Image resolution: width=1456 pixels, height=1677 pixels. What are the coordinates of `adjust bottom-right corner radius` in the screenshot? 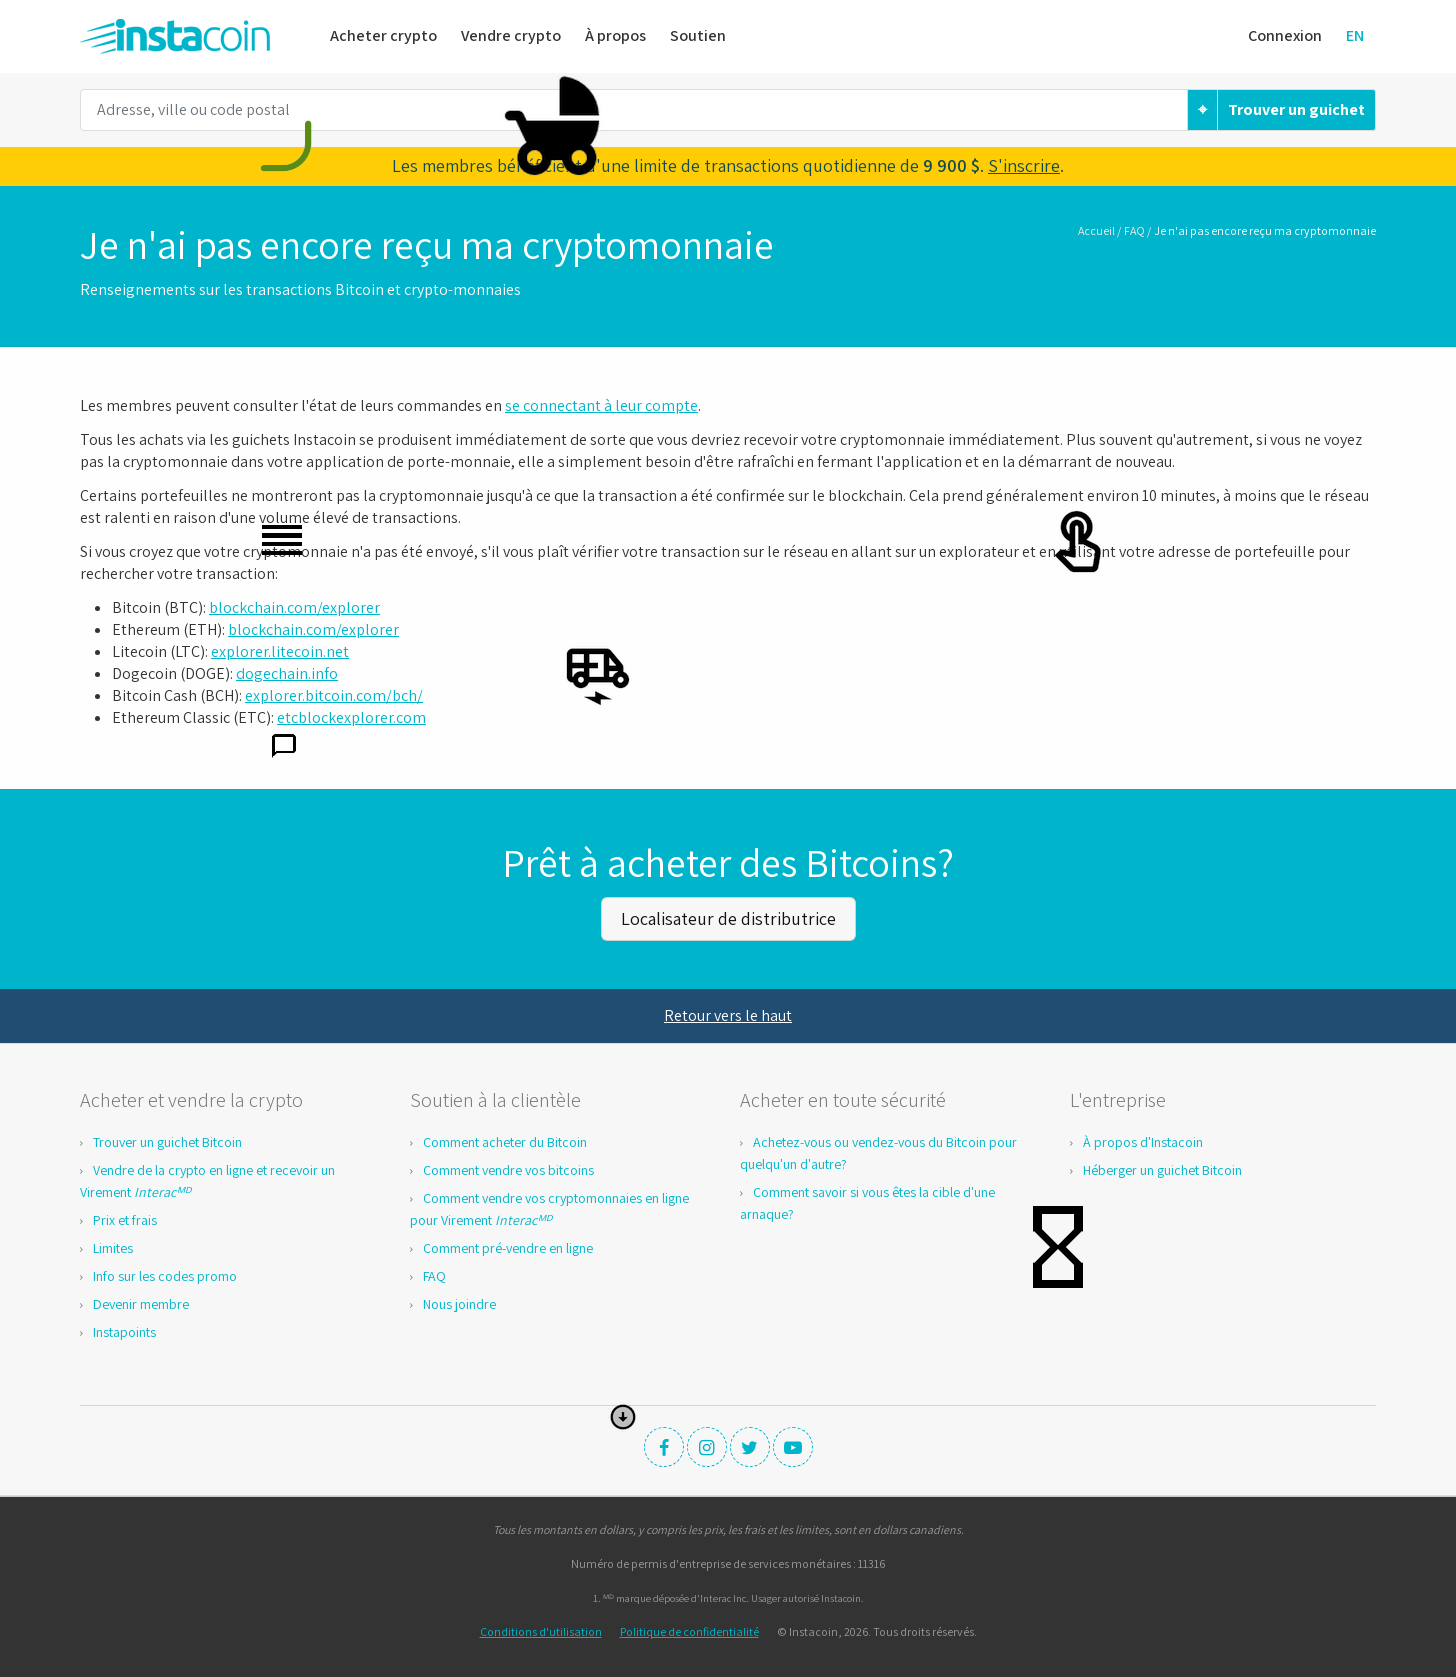 It's located at (286, 146).